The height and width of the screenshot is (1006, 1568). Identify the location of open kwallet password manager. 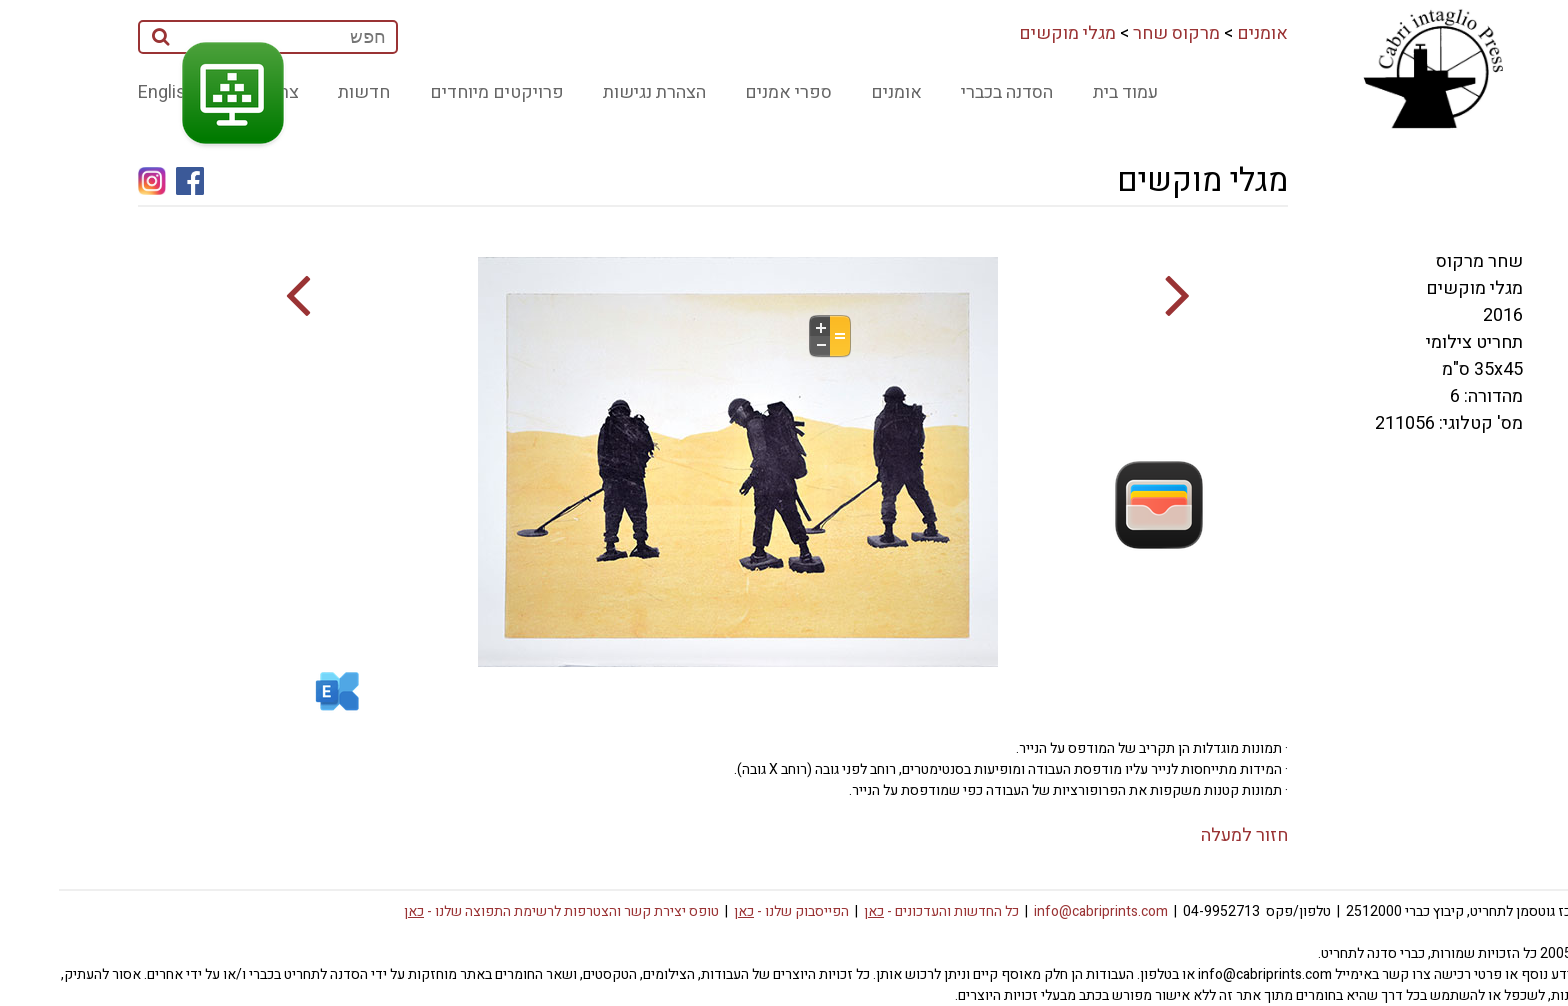
(1159, 505).